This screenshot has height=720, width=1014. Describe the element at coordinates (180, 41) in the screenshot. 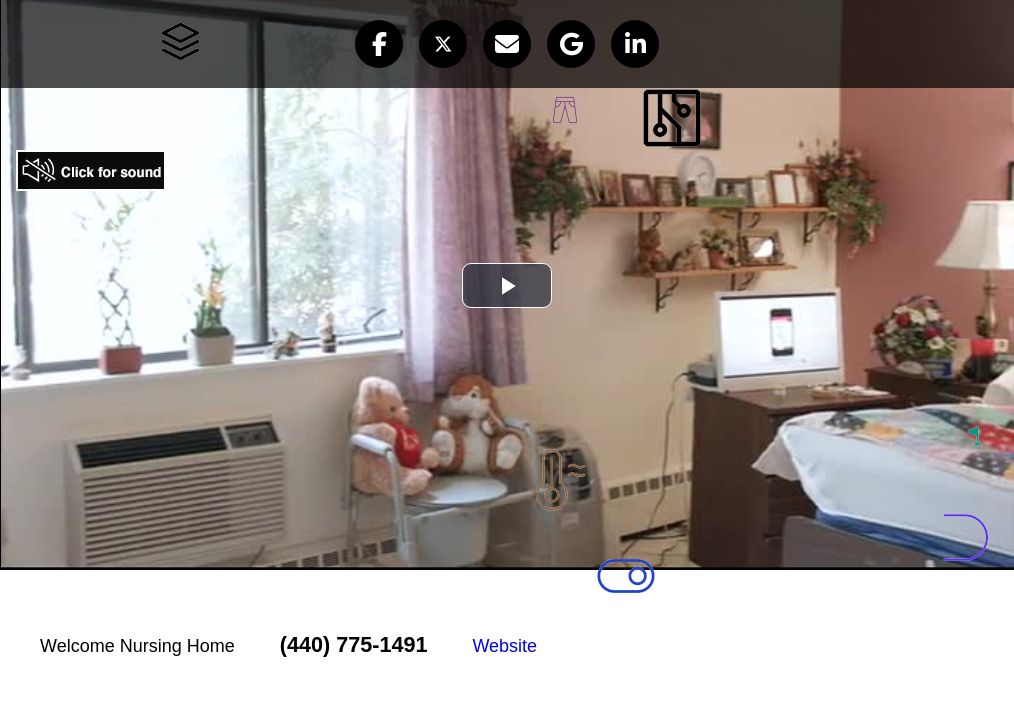

I see `view or manage layers` at that location.